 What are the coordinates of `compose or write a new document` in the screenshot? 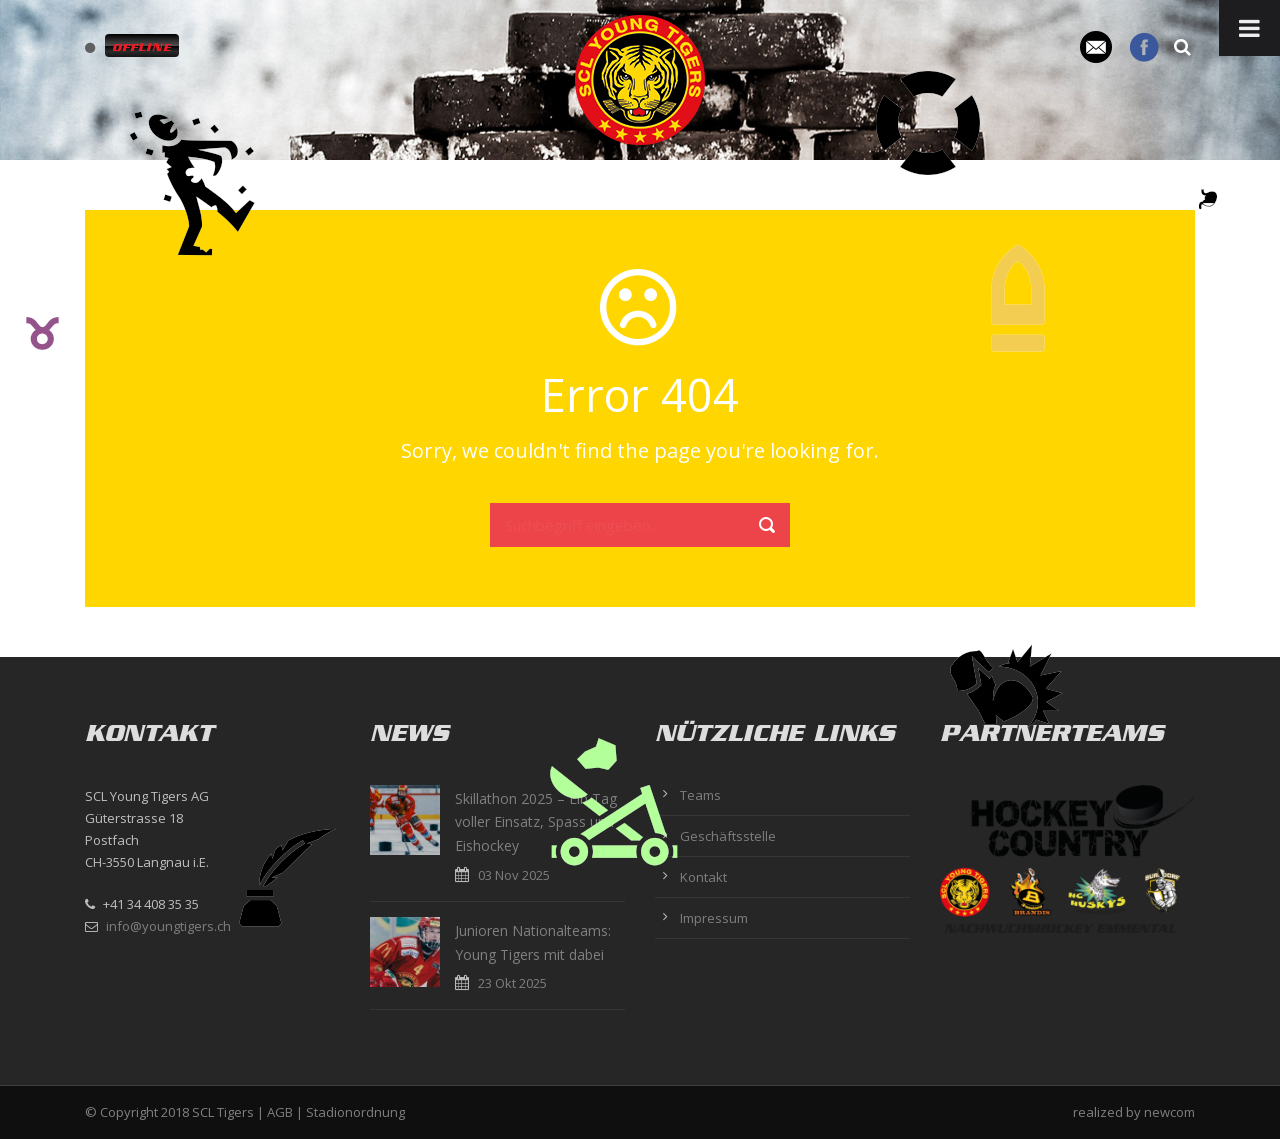 It's located at (286, 878).